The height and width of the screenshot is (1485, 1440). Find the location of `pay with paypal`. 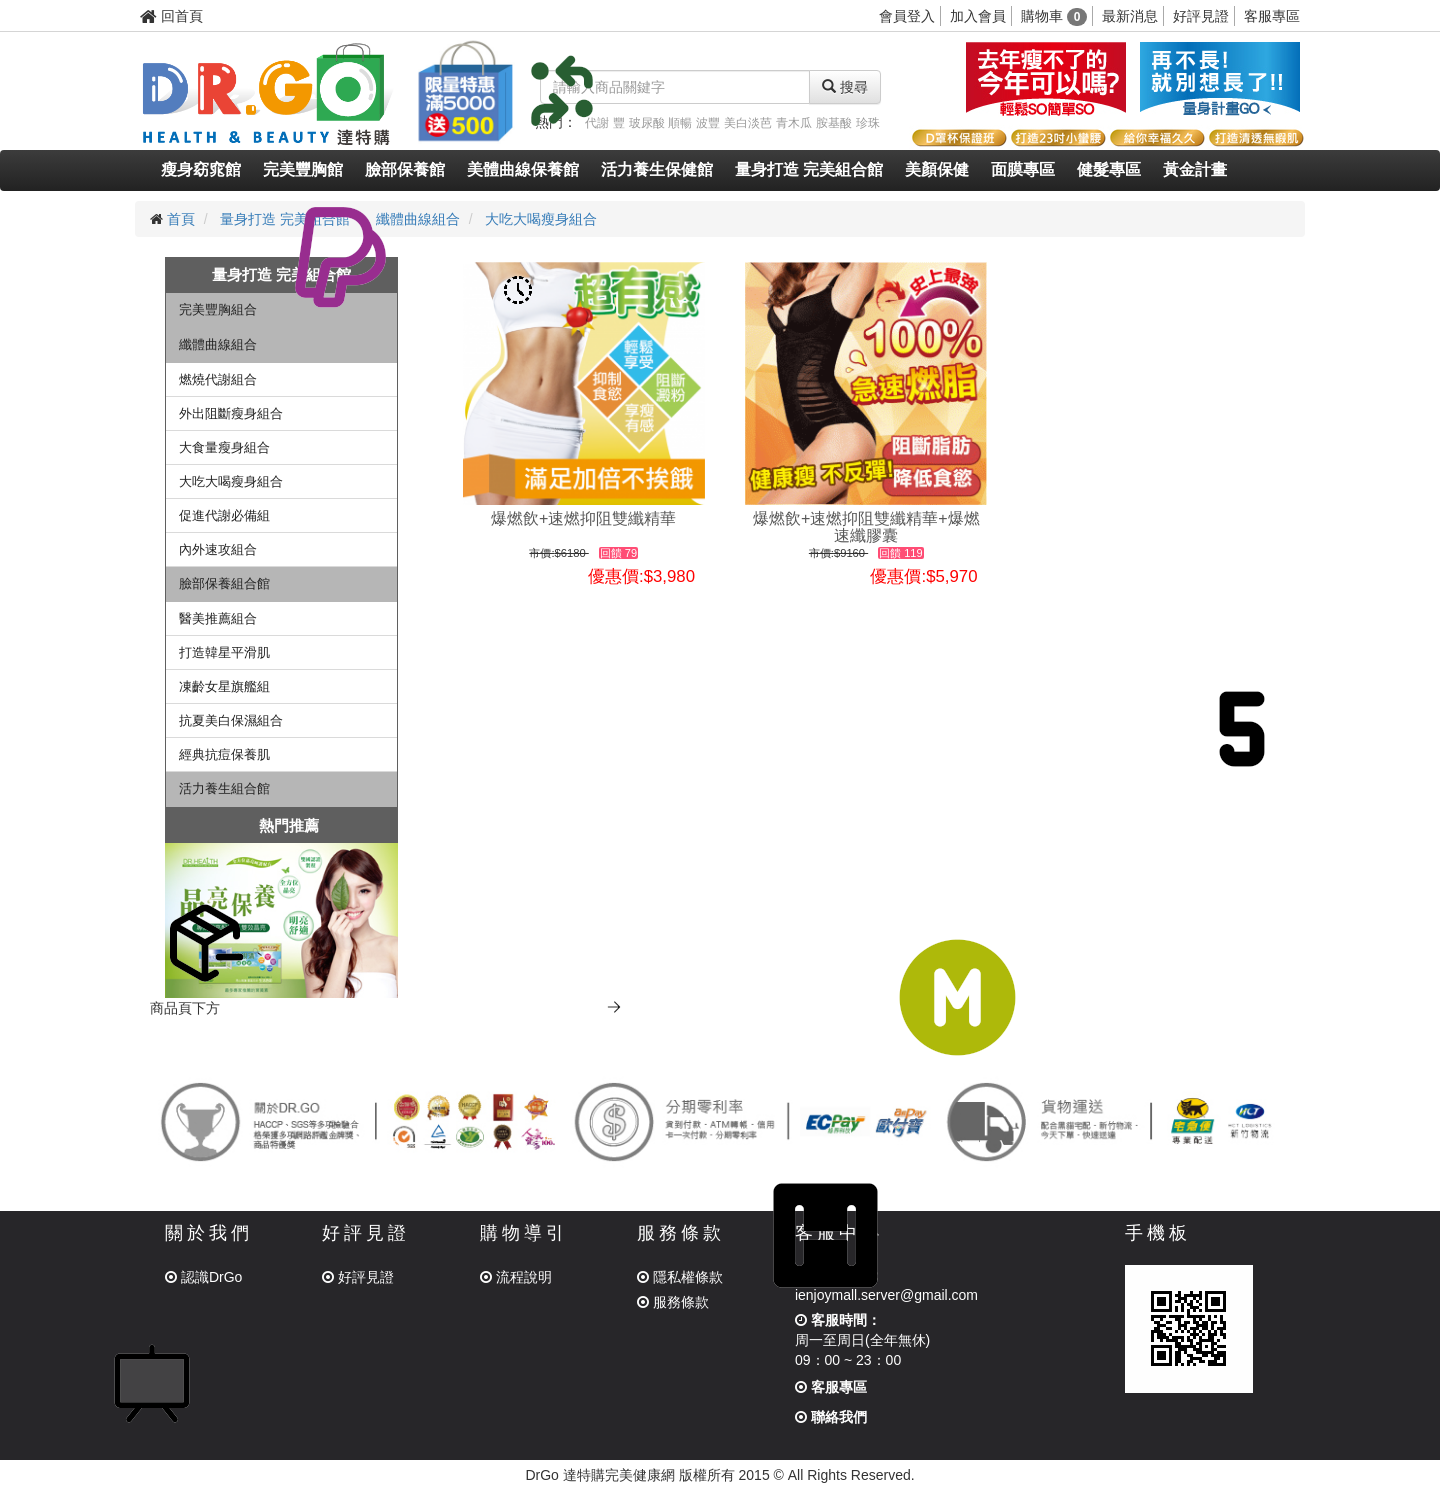

pay with paypal is located at coordinates (340, 257).